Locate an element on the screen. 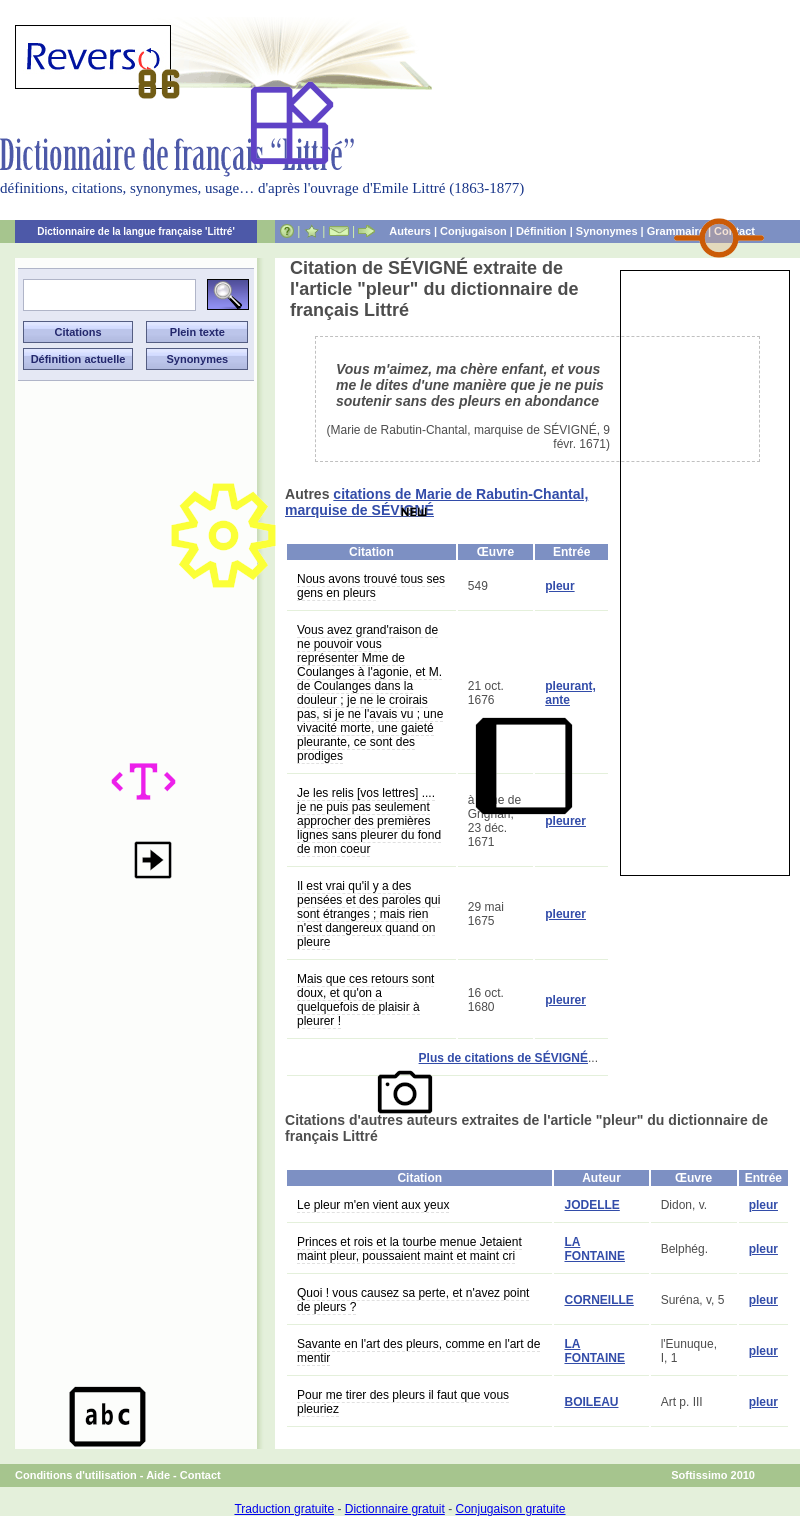 This screenshot has height=1516, width=800. view commit history is located at coordinates (719, 238).